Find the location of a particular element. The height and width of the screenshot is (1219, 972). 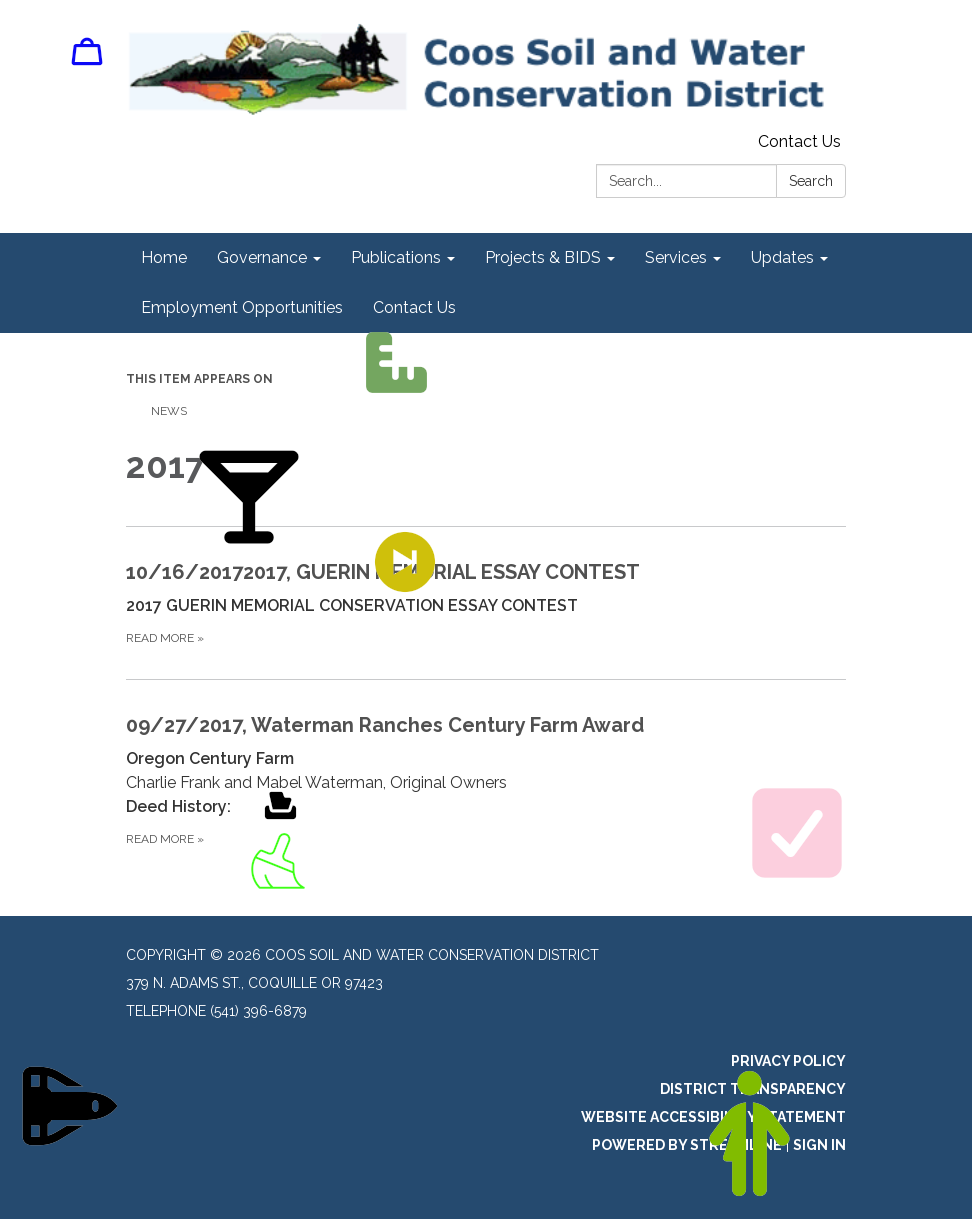

mark task as complete is located at coordinates (797, 833).